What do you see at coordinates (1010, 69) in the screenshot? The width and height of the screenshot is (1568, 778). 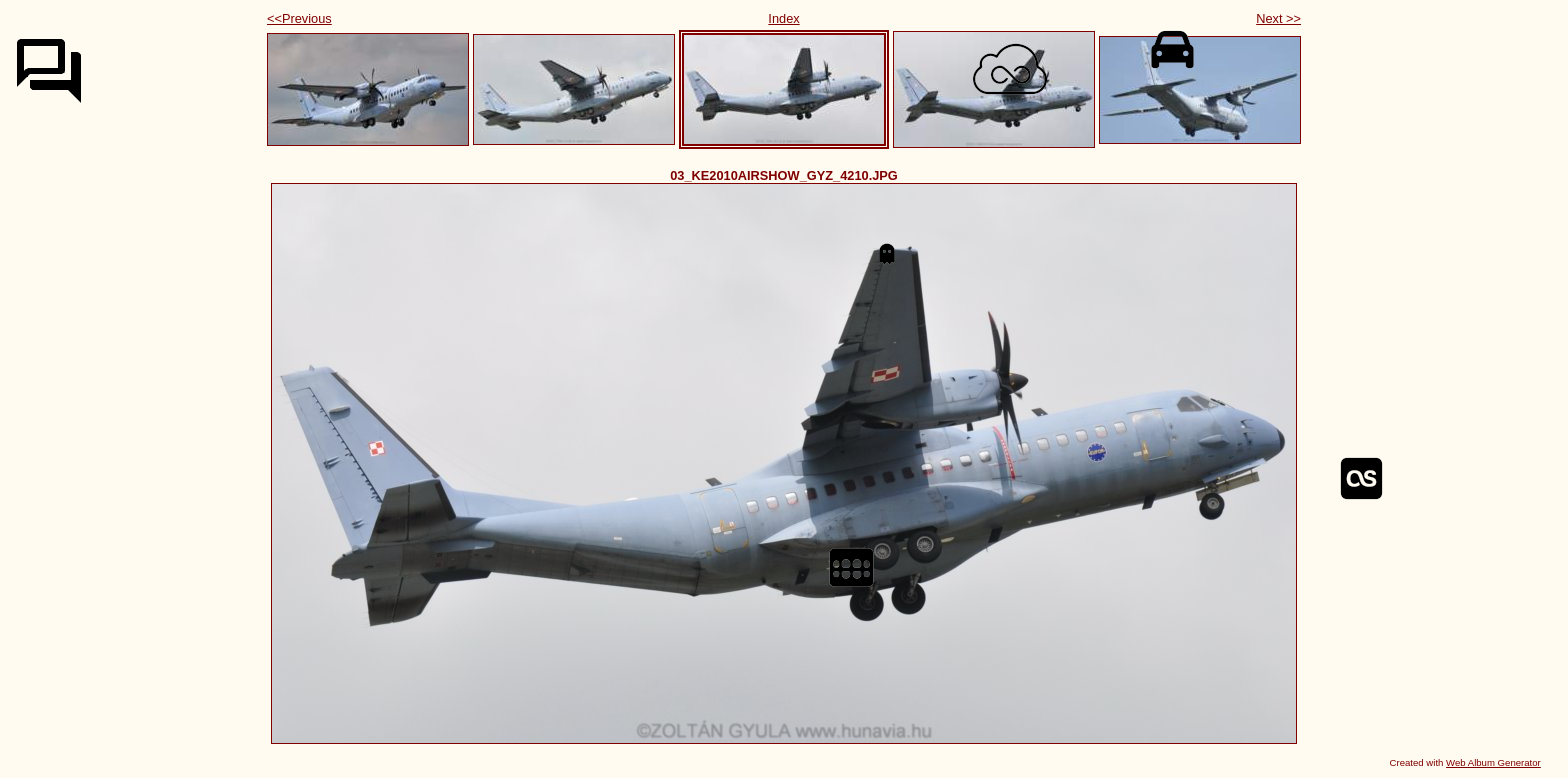 I see `open jsfiddle code editor` at bounding box center [1010, 69].